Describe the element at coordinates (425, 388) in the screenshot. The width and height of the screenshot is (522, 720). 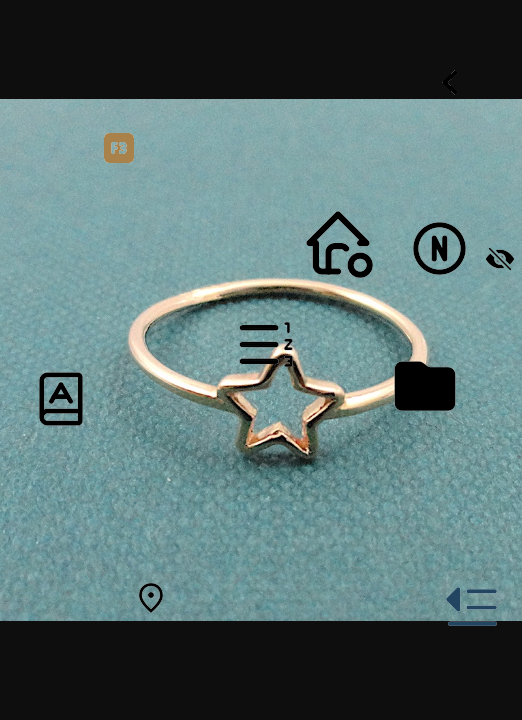
I see `access your files and documents` at that location.